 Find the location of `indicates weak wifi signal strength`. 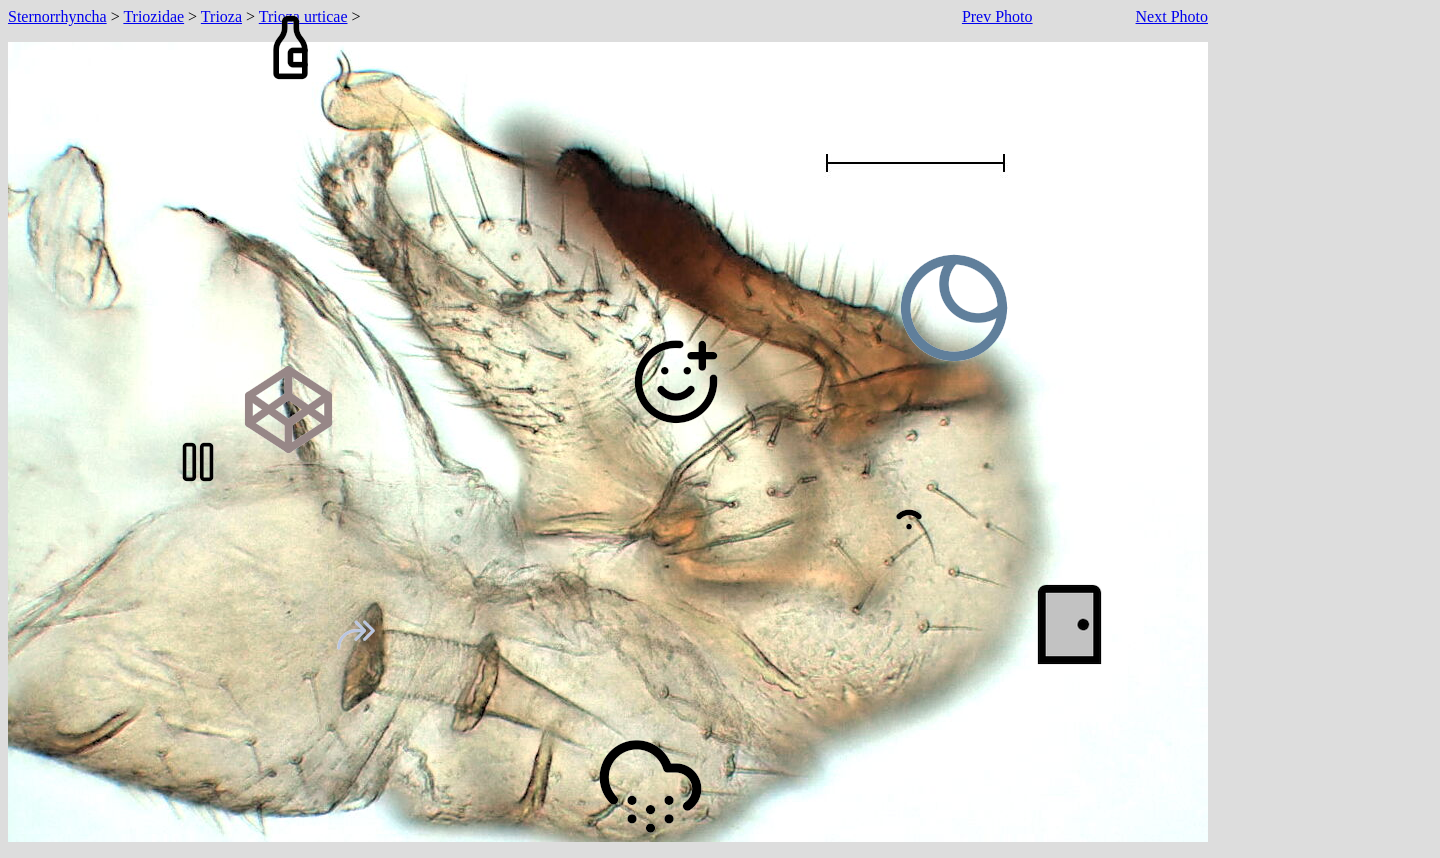

indicates weak wifi signal strength is located at coordinates (909, 504).